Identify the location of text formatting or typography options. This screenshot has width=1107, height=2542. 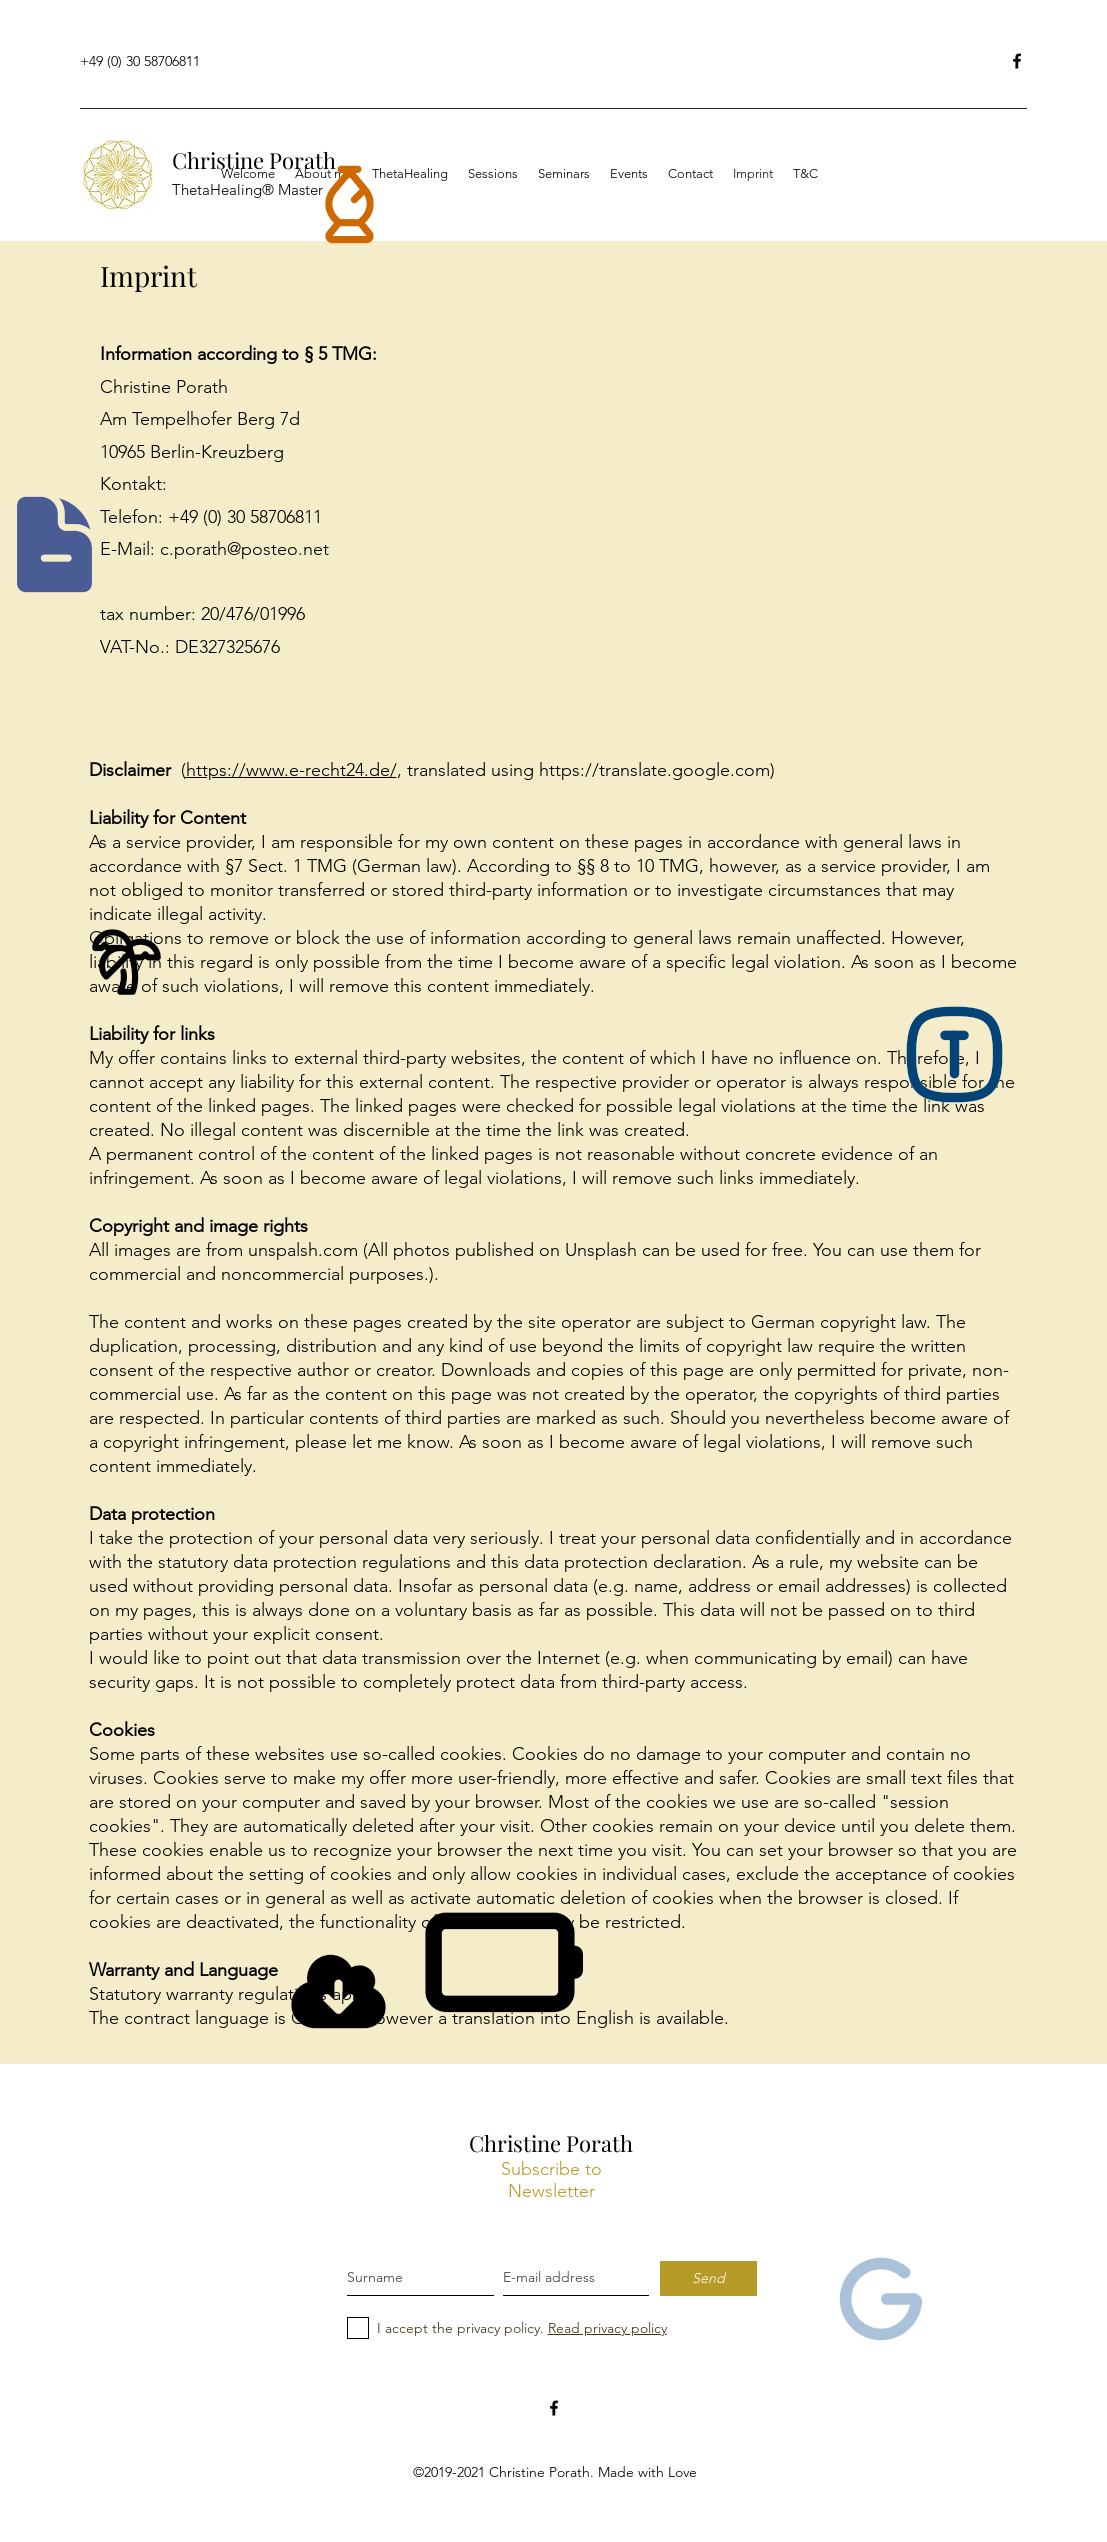
(954, 1054).